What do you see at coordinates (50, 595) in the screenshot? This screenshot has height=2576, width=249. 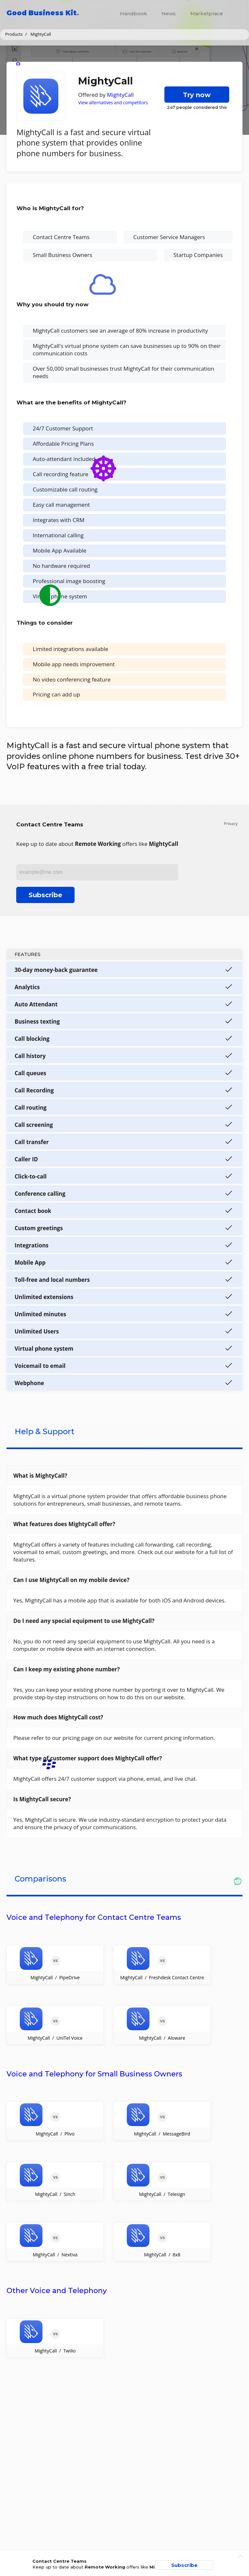 I see `toggle between light and dark mode` at bounding box center [50, 595].